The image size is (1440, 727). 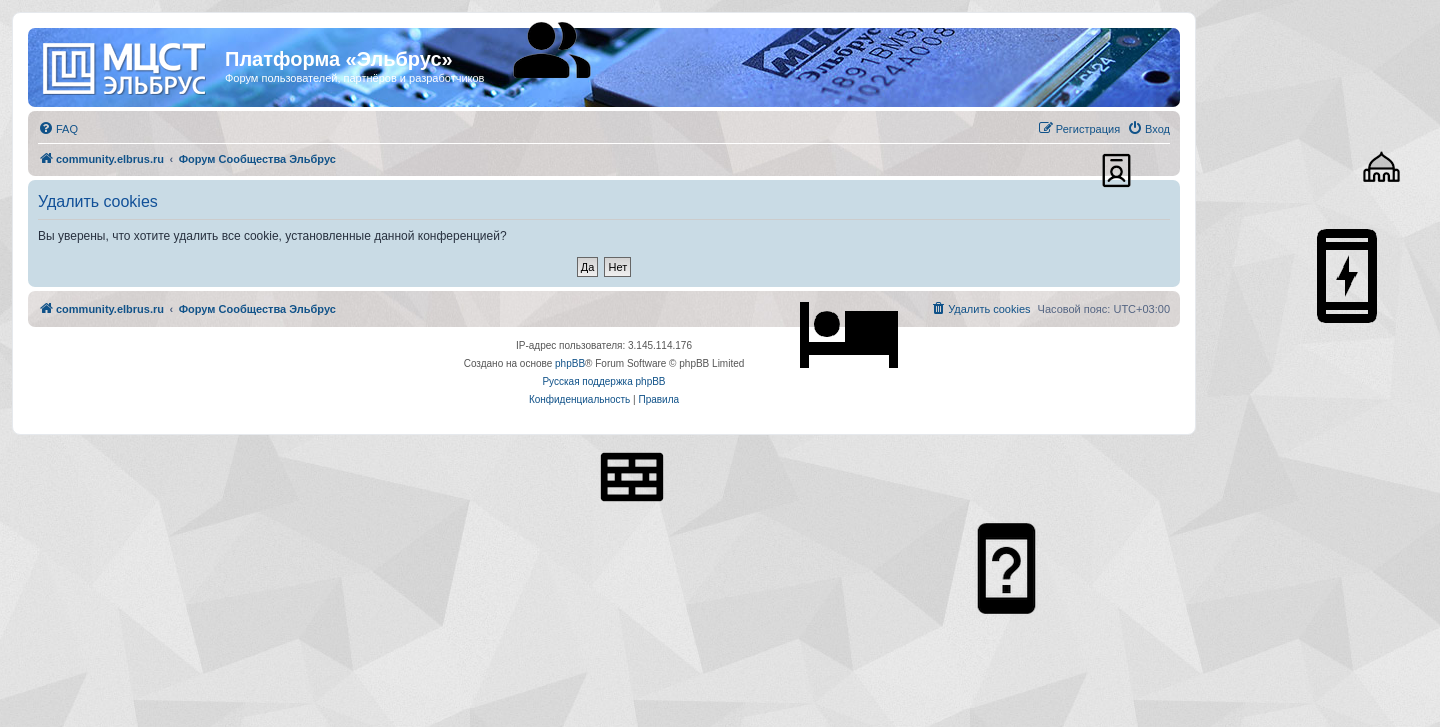 What do you see at coordinates (1381, 168) in the screenshot?
I see `find nearby mosques` at bounding box center [1381, 168].